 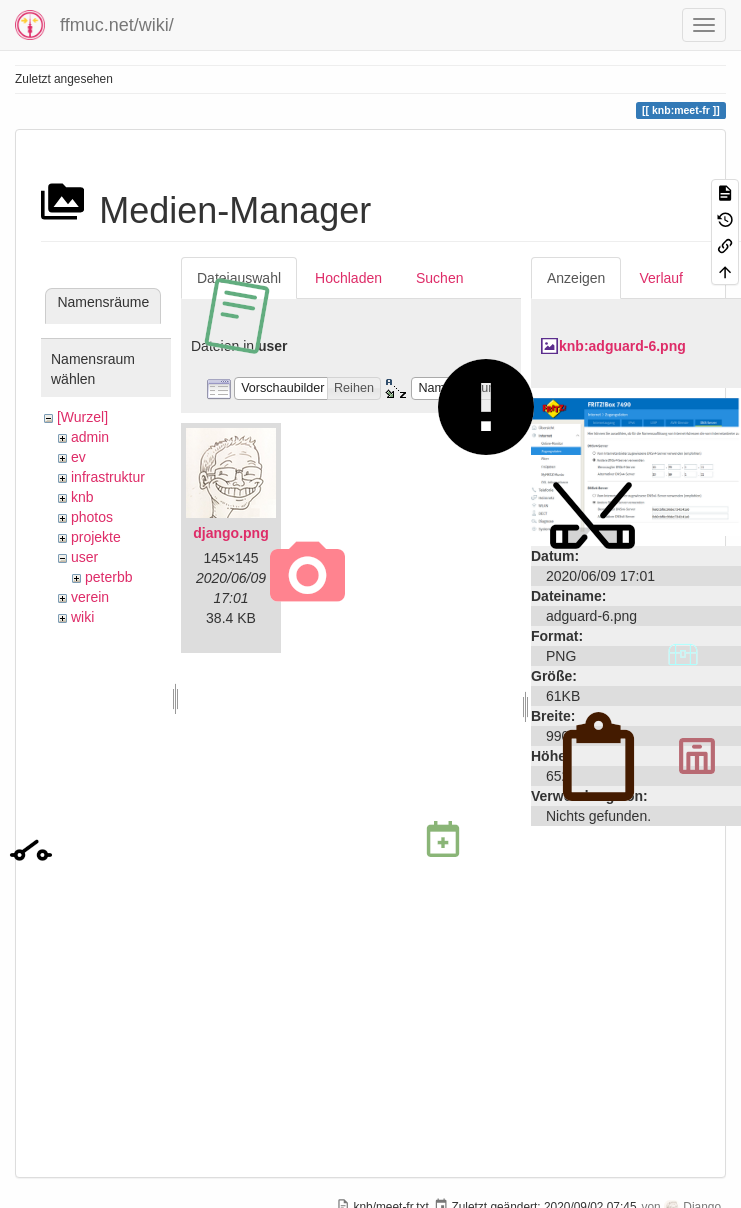 What do you see at coordinates (307, 571) in the screenshot?
I see `take a photo` at bounding box center [307, 571].